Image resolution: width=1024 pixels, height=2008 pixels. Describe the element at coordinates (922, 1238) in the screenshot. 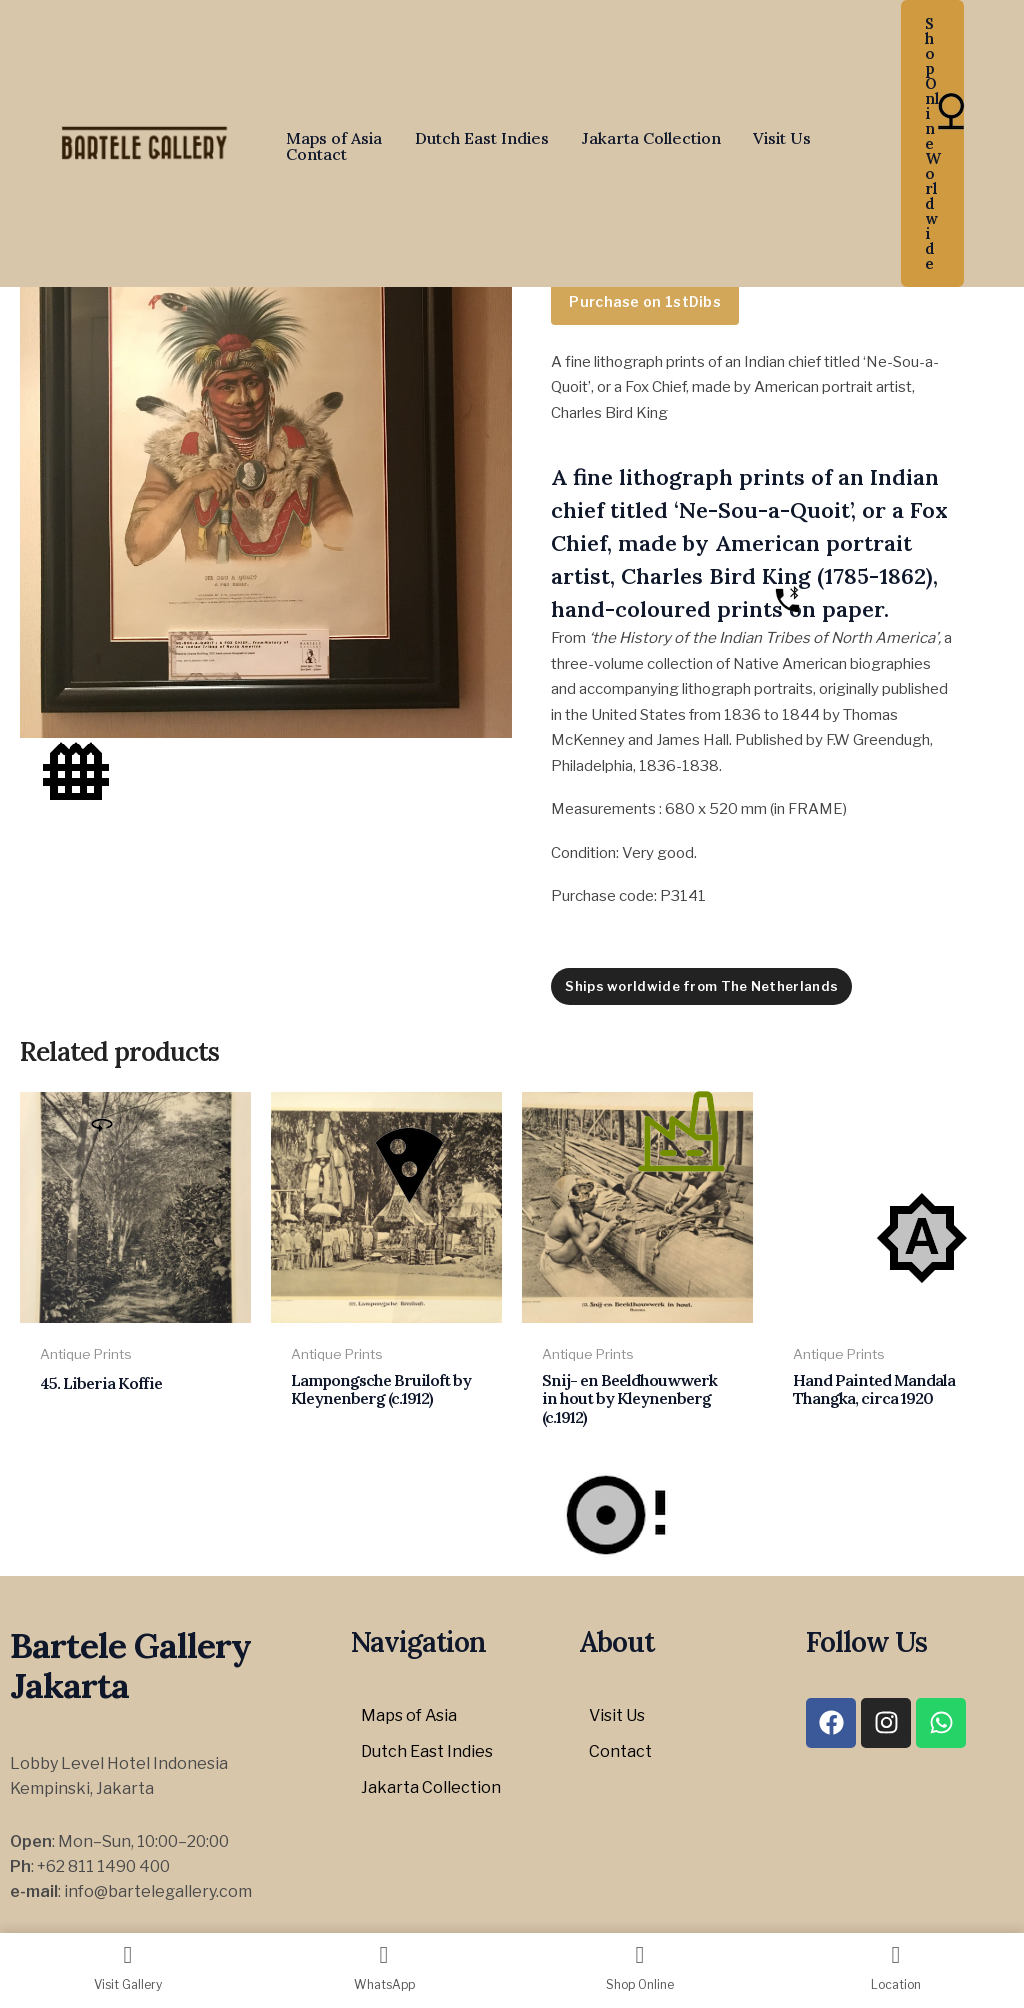

I see `enable automatic brightness adjustment` at that location.